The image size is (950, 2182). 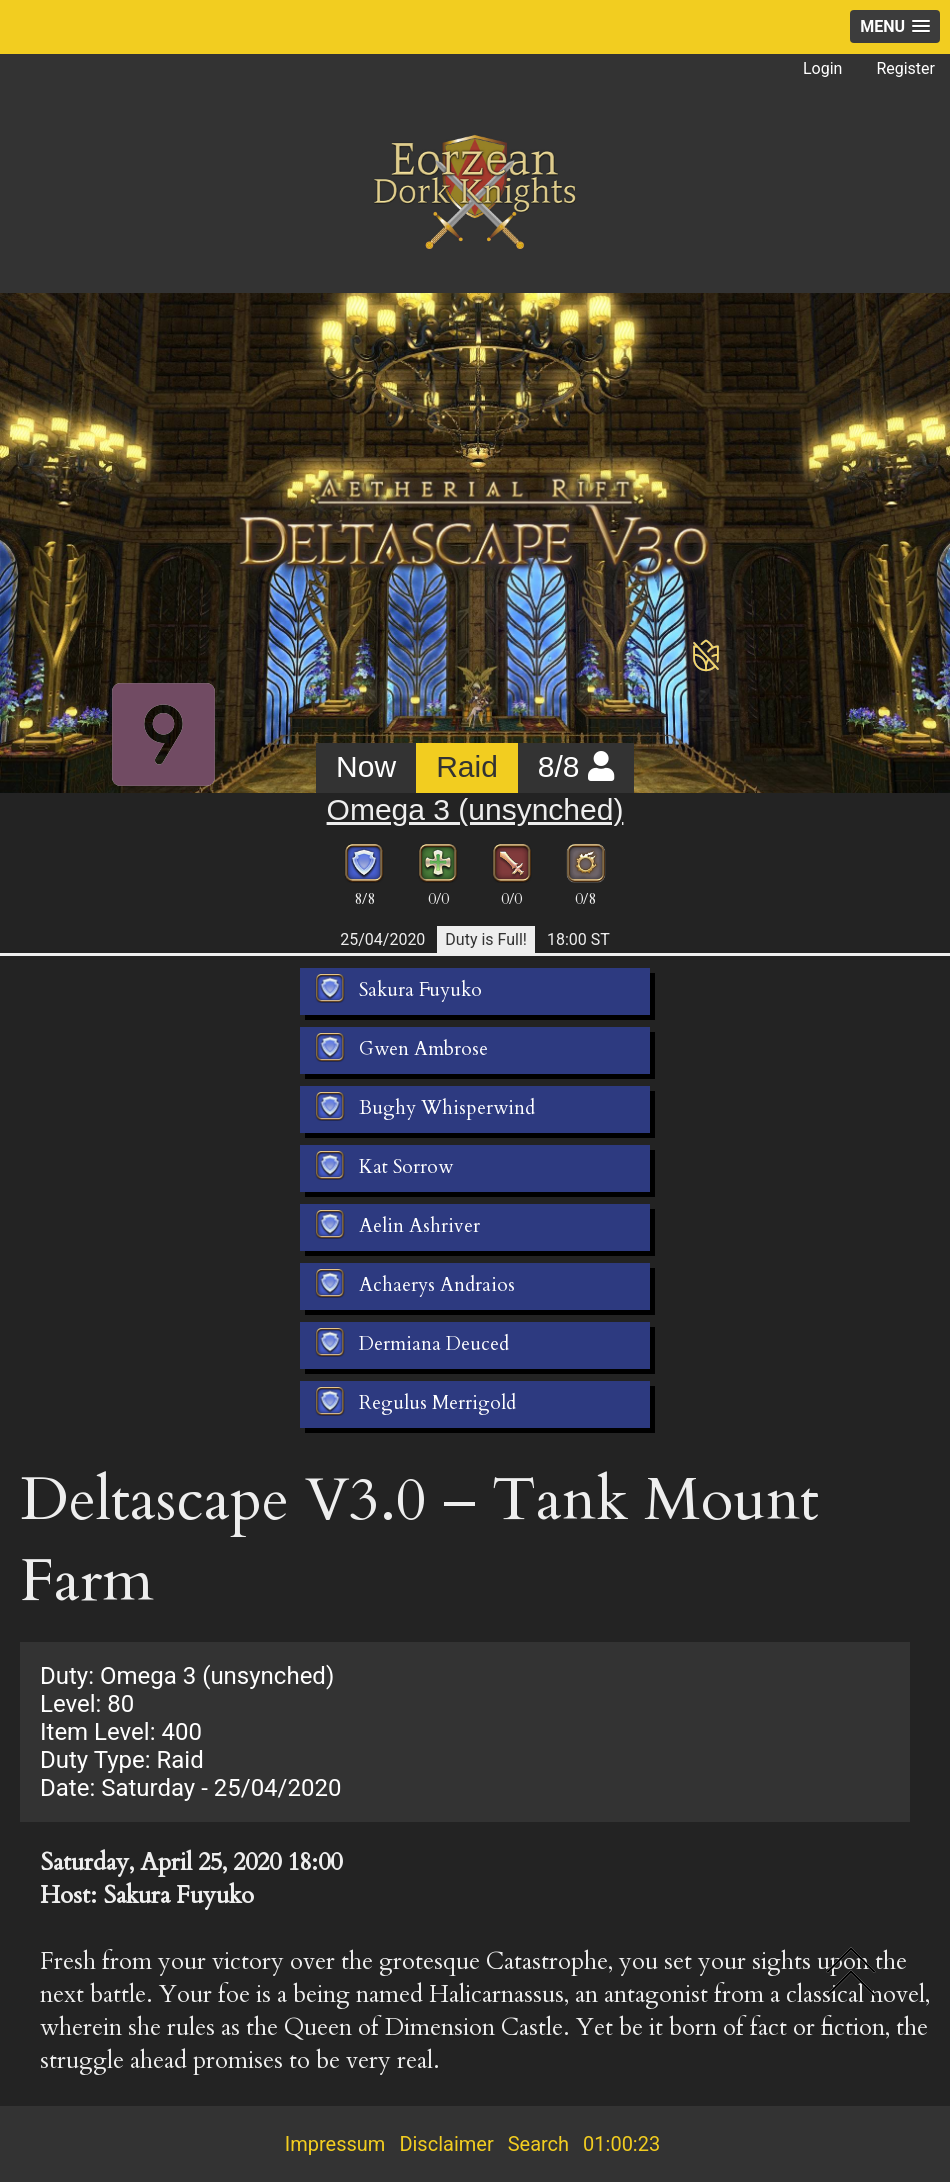 What do you see at coordinates (851, 1974) in the screenshot?
I see `collapse or minimize an expanded section` at bounding box center [851, 1974].